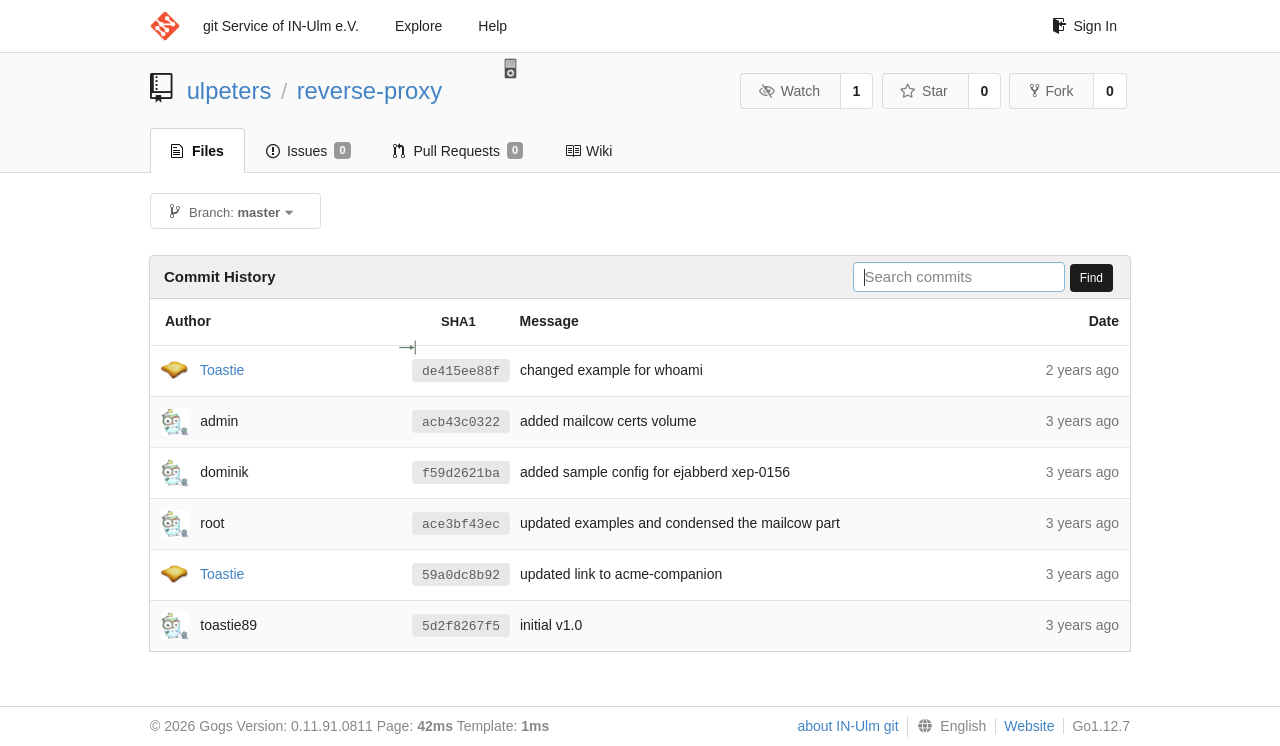 The height and width of the screenshot is (746, 1280). Describe the element at coordinates (407, 347) in the screenshot. I see `jump to the last item in a list` at that location.